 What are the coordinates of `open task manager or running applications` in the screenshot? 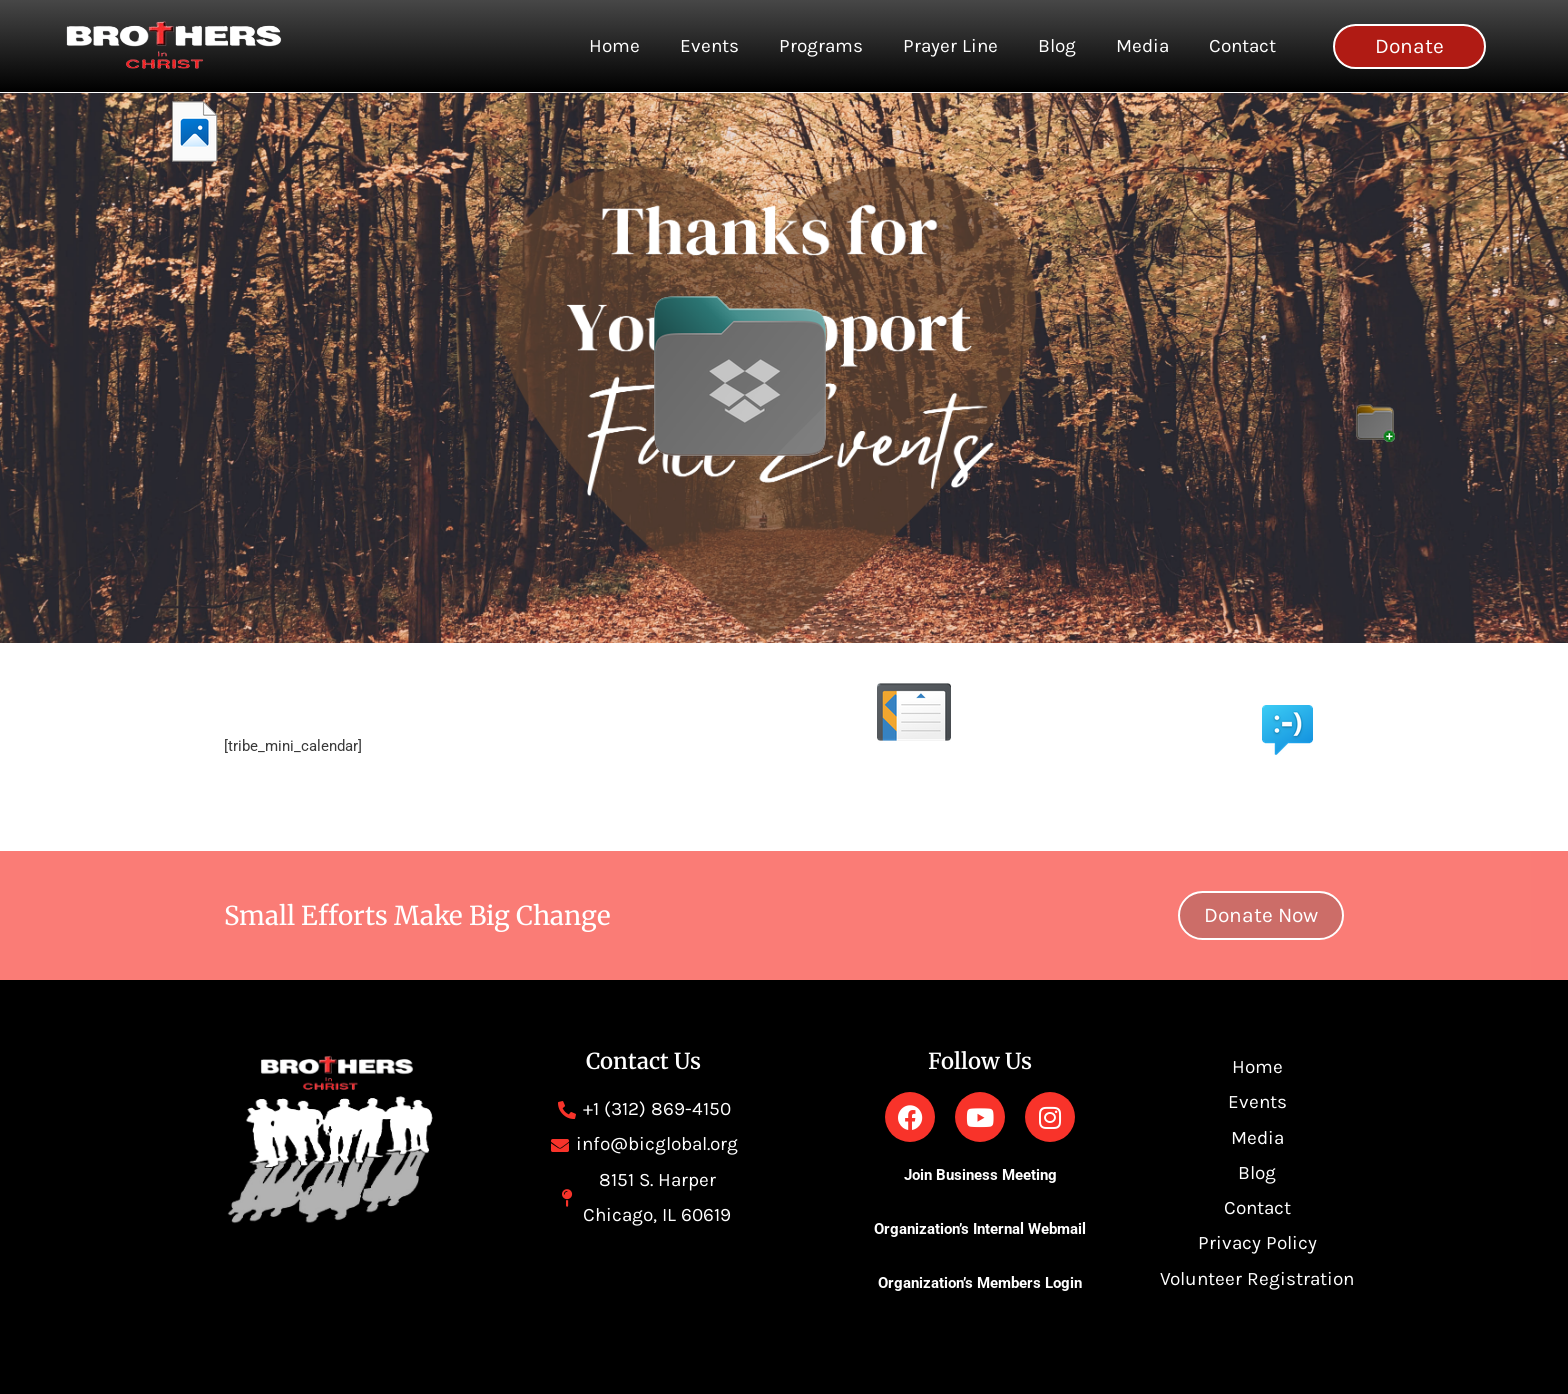 It's located at (914, 713).